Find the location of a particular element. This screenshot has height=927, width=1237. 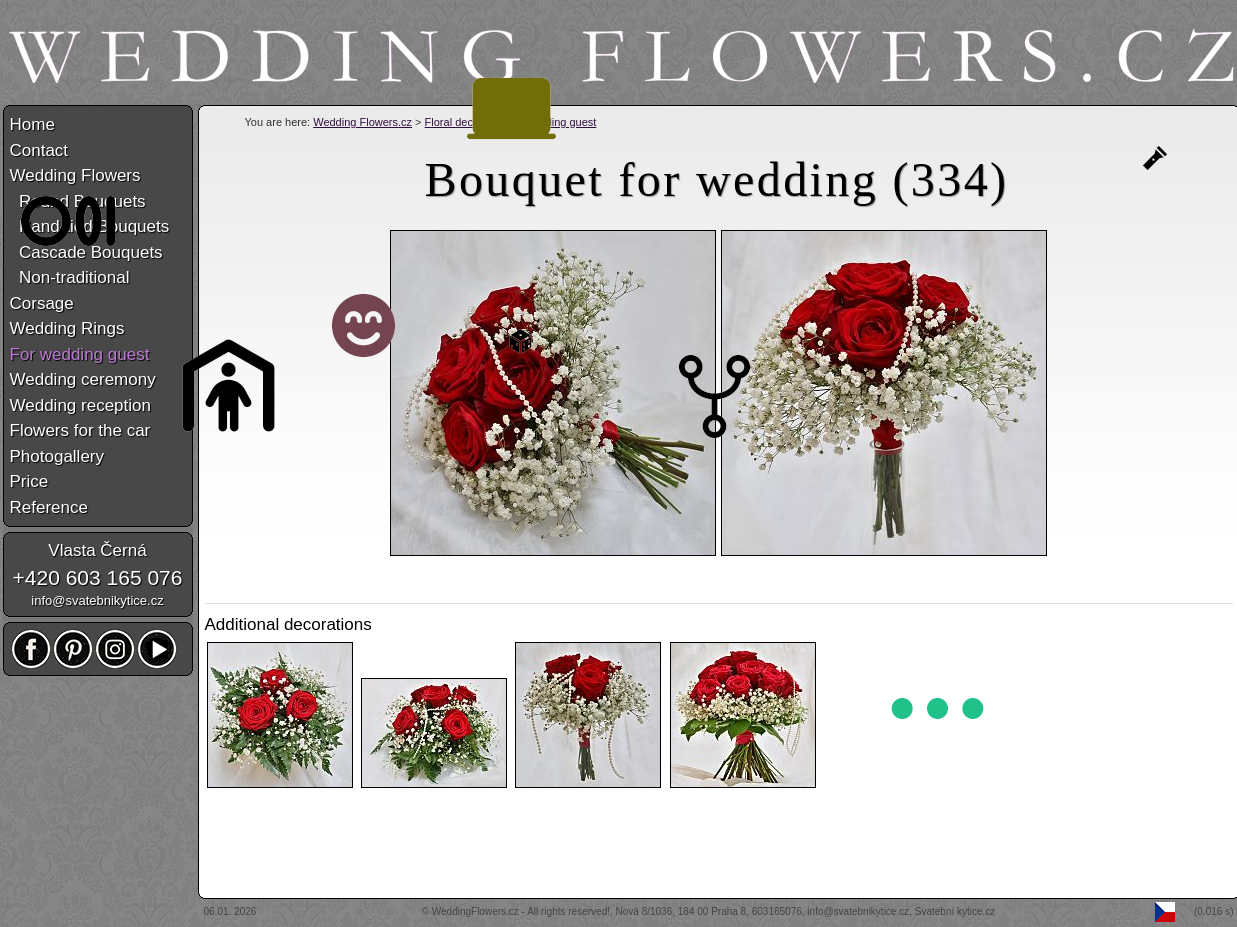

view git branch network or commit history is located at coordinates (714, 396).